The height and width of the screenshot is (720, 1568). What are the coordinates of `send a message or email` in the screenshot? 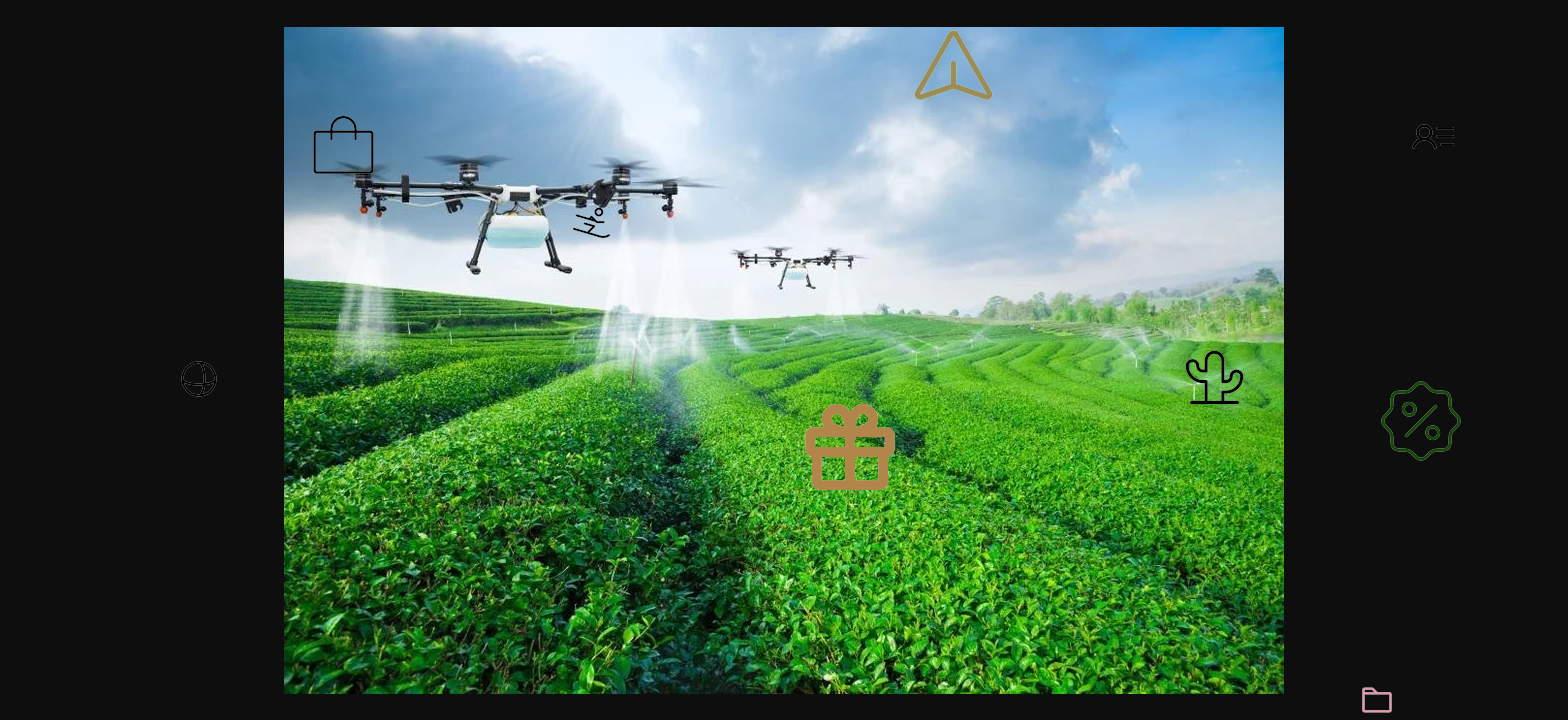 It's located at (953, 66).